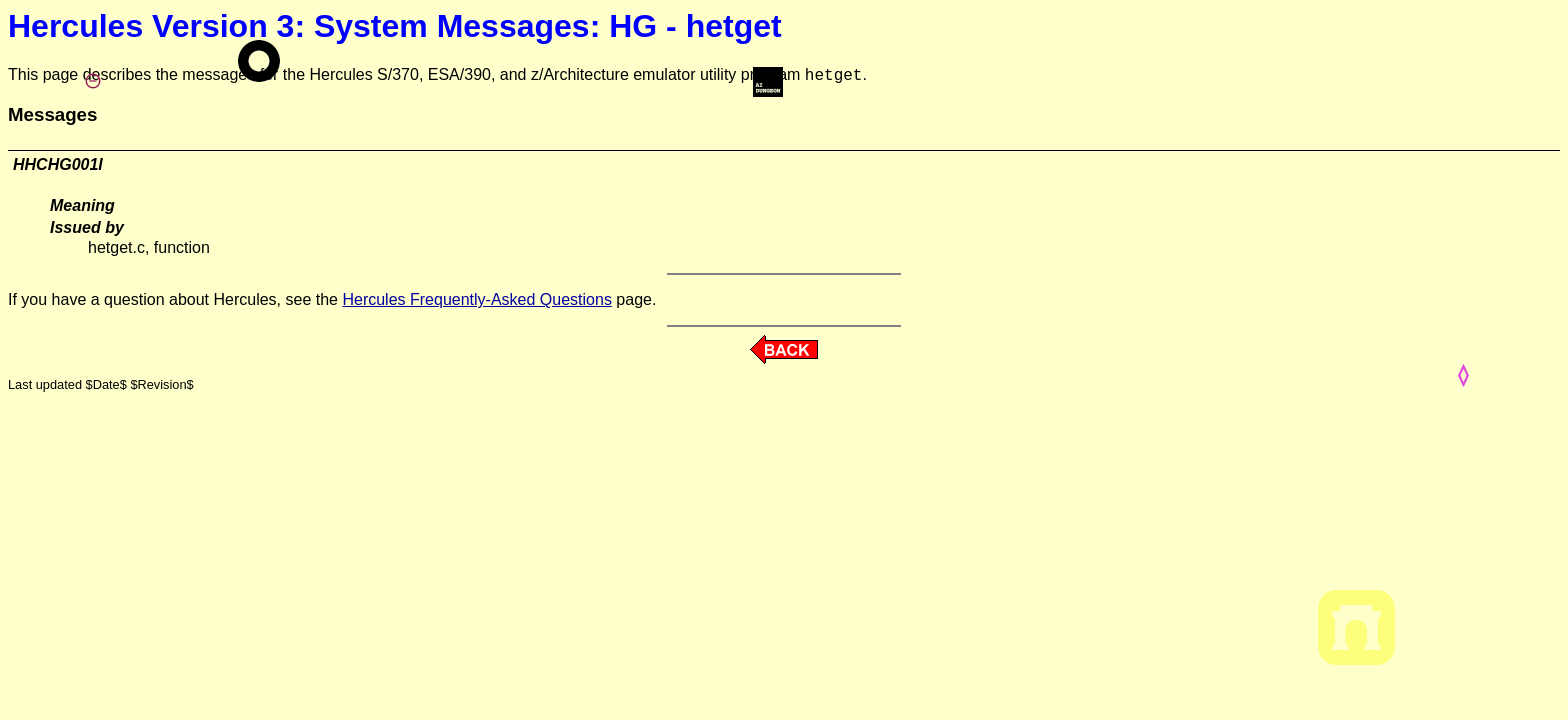 The image size is (1568, 720). Describe the element at coordinates (768, 82) in the screenshot. I see `open AI Dungeon app` at that location.